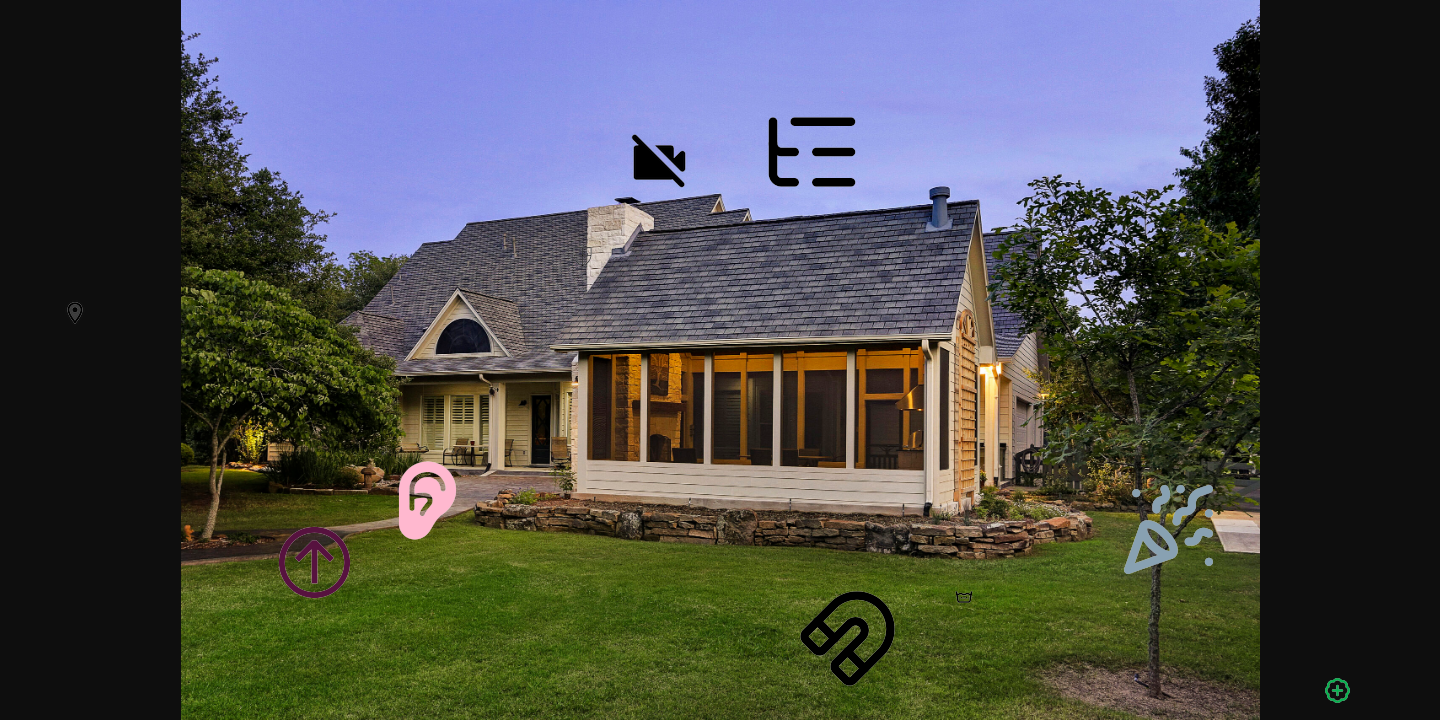 The width and height of the screenshot is (1440, 720). What do you see at coordinates (659, 162) in the screenshot?
I see `camera is currently disabled or off` at bounding box center [659, 162].